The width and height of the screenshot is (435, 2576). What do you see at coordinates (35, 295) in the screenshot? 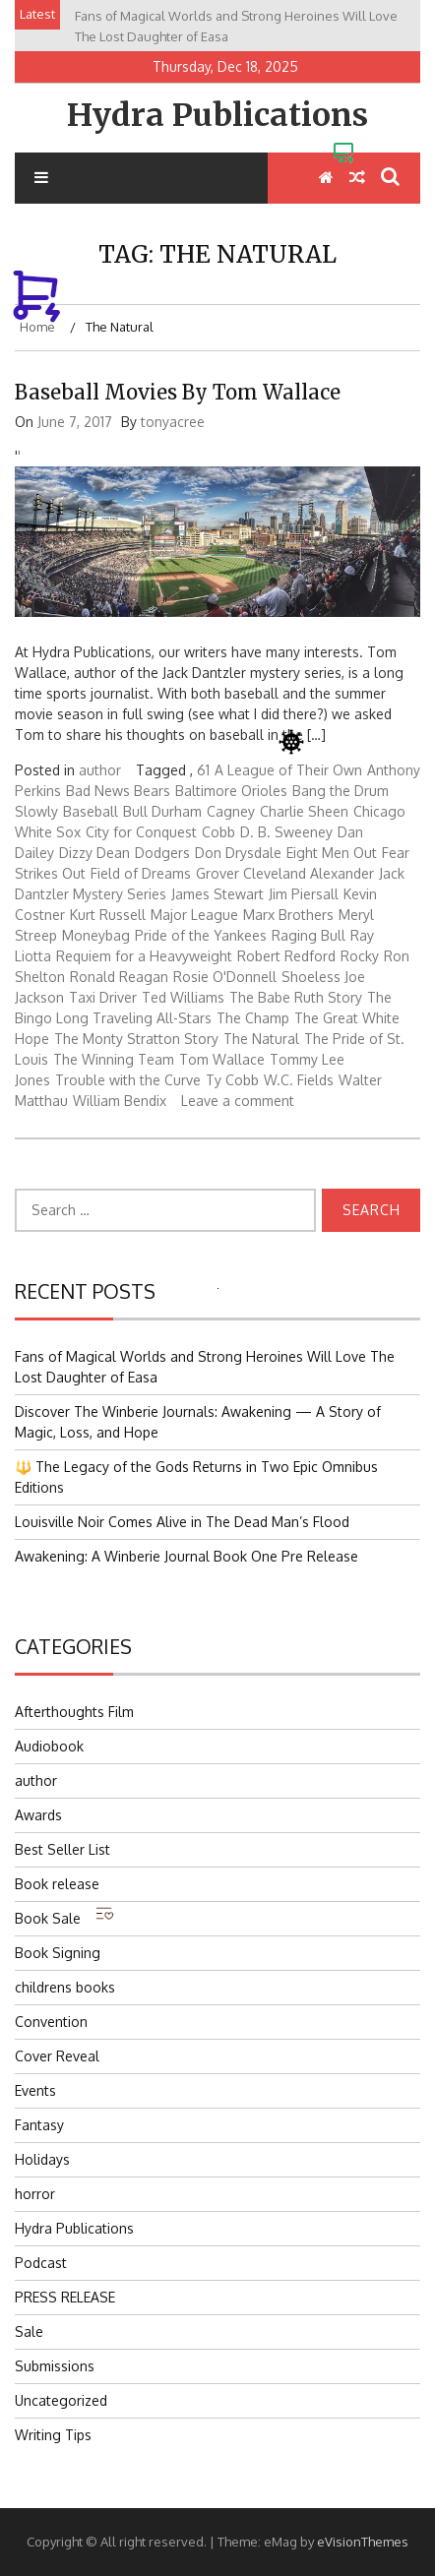
I see `quick checkout or express purchase` at bounding box center [35, 295].